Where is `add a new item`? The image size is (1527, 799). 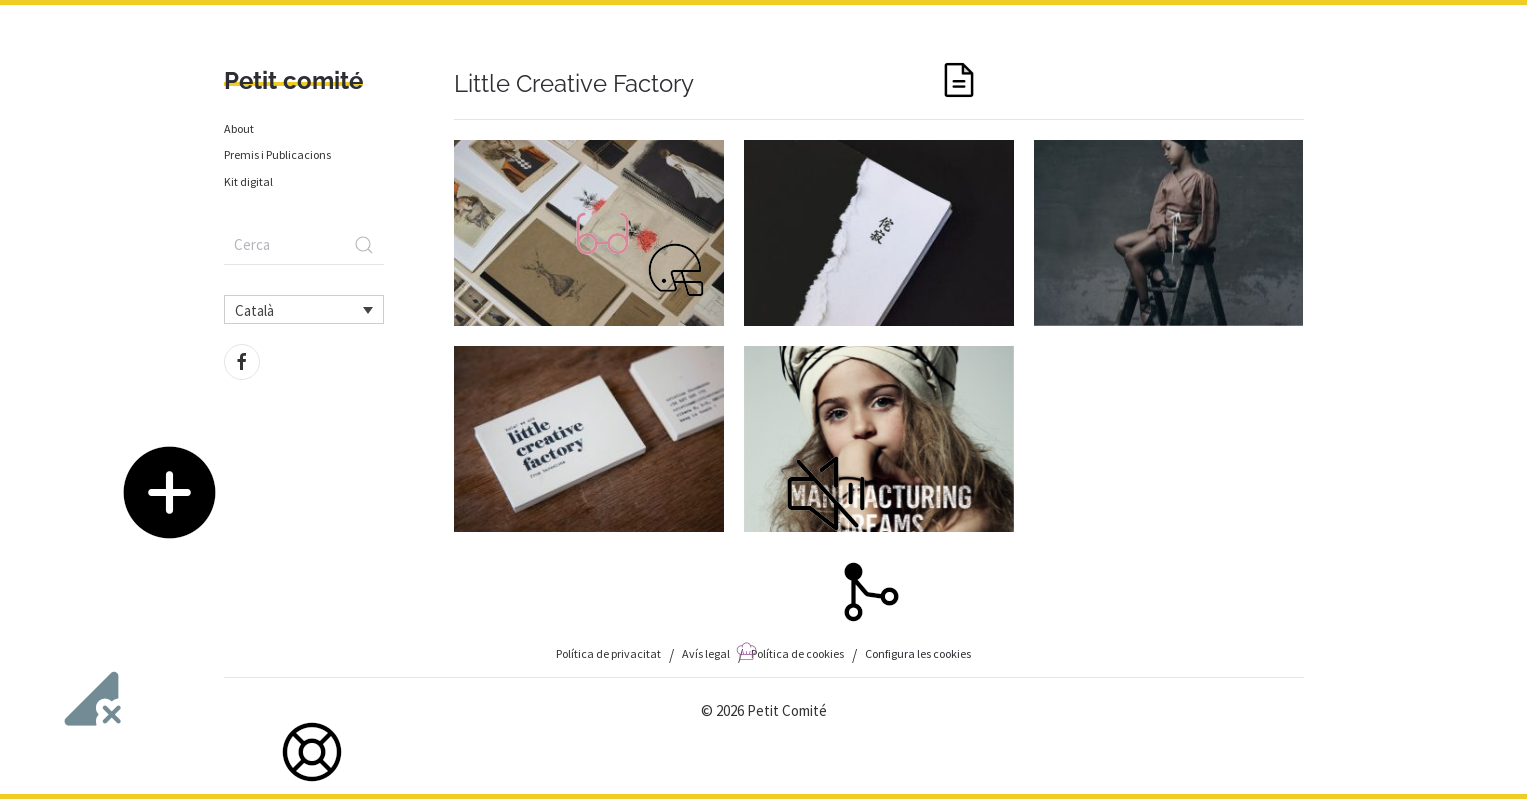
add a new item is located at coordinates (169, 492).